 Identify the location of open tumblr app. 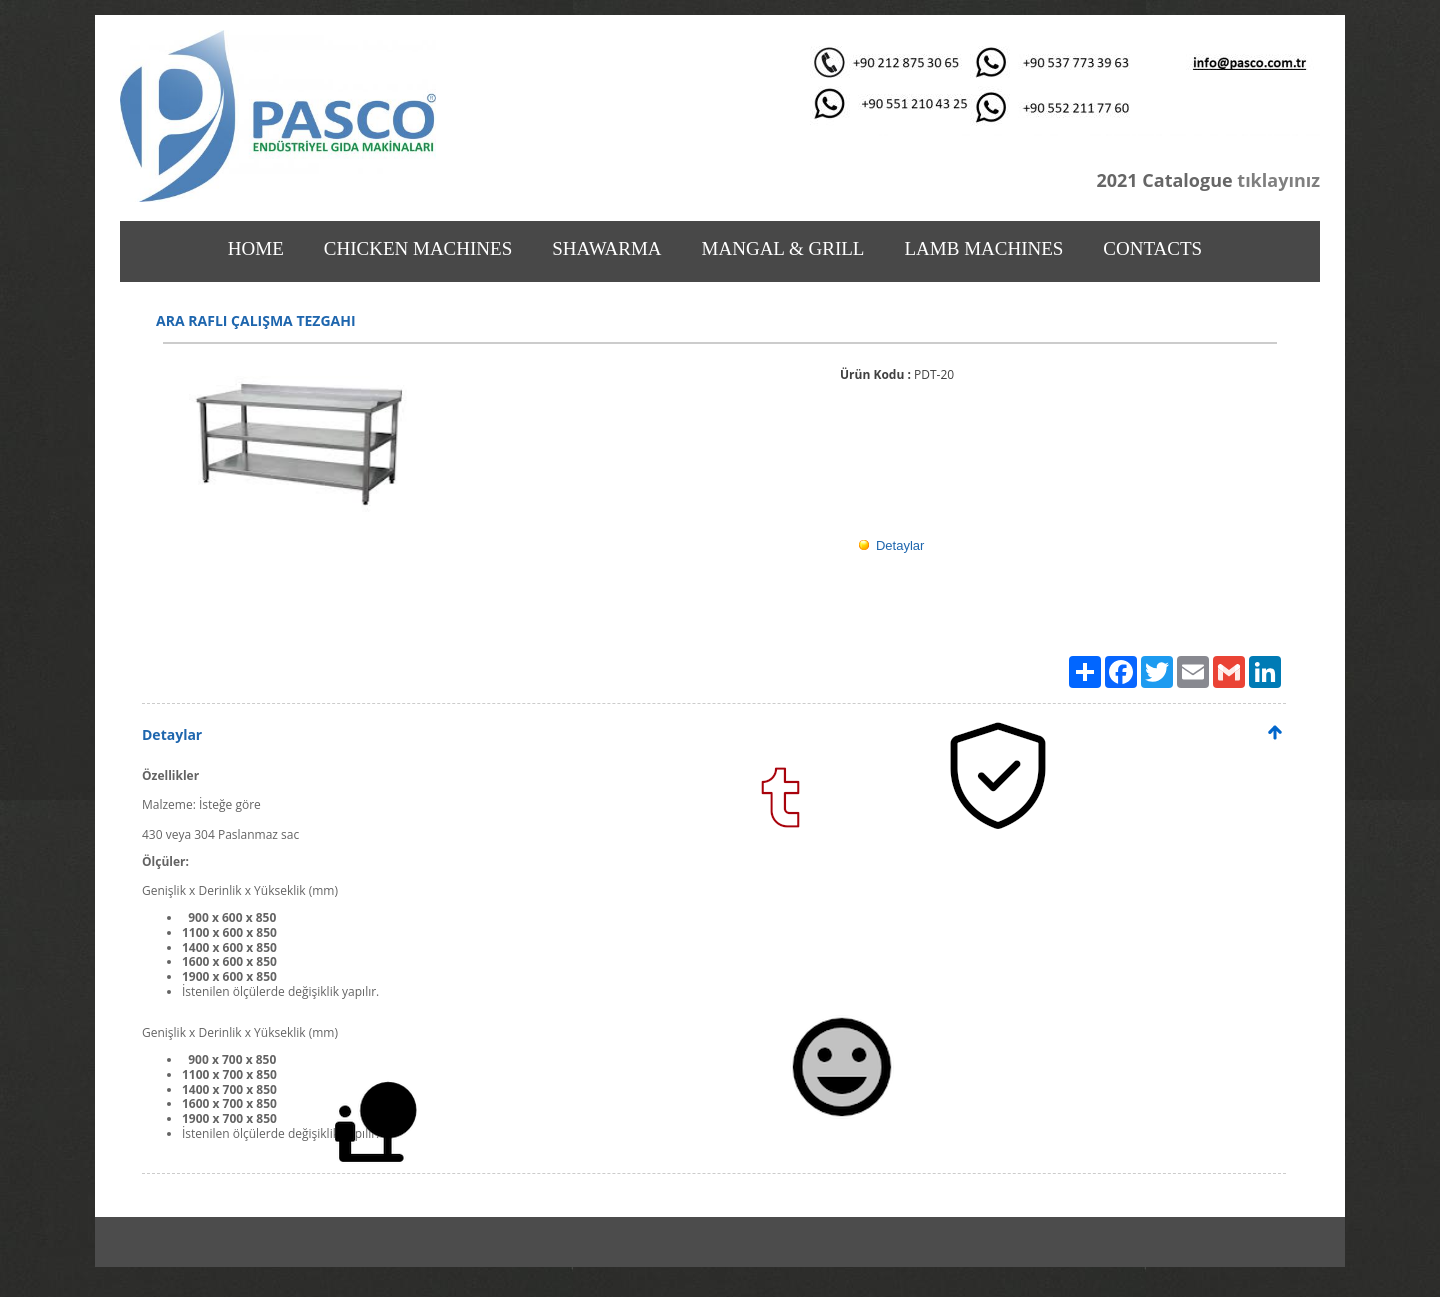
(780, 797).